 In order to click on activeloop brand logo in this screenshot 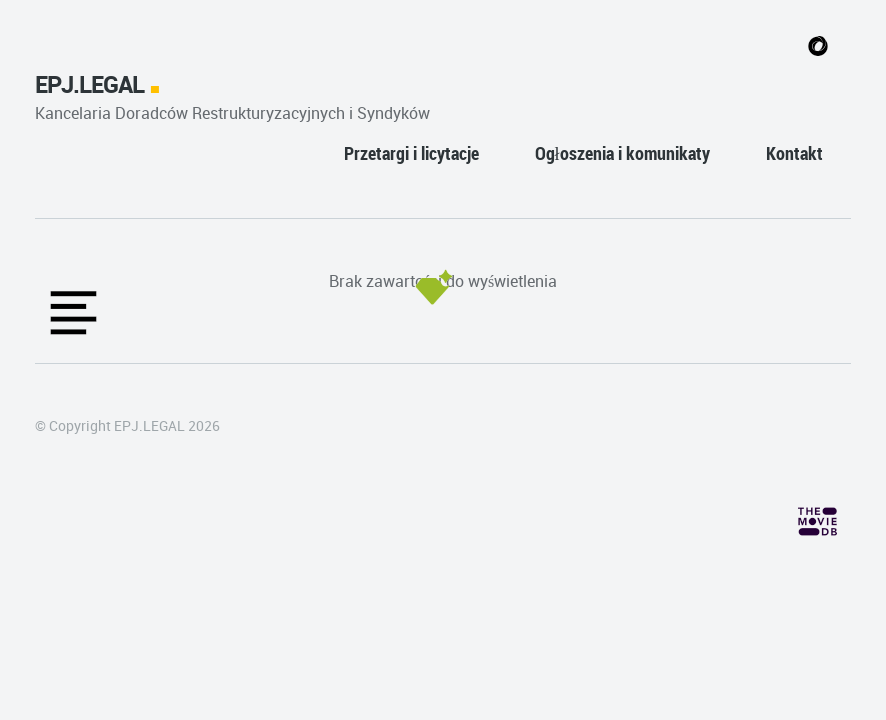, I will do `click(818, 46)`.